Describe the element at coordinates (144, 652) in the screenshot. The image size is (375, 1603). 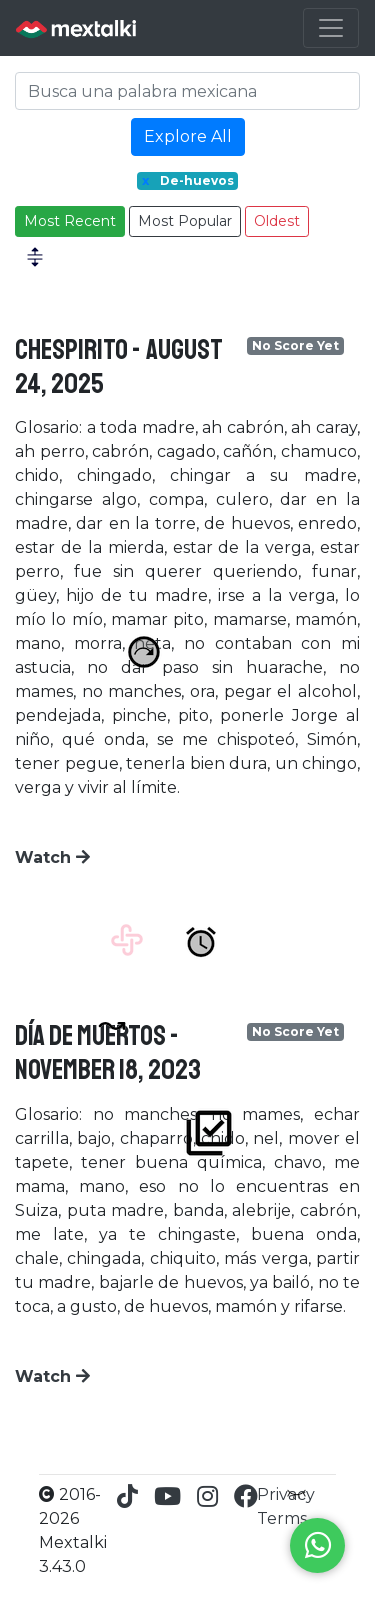
I see `skip to the next scheduled item or plan` at that location.